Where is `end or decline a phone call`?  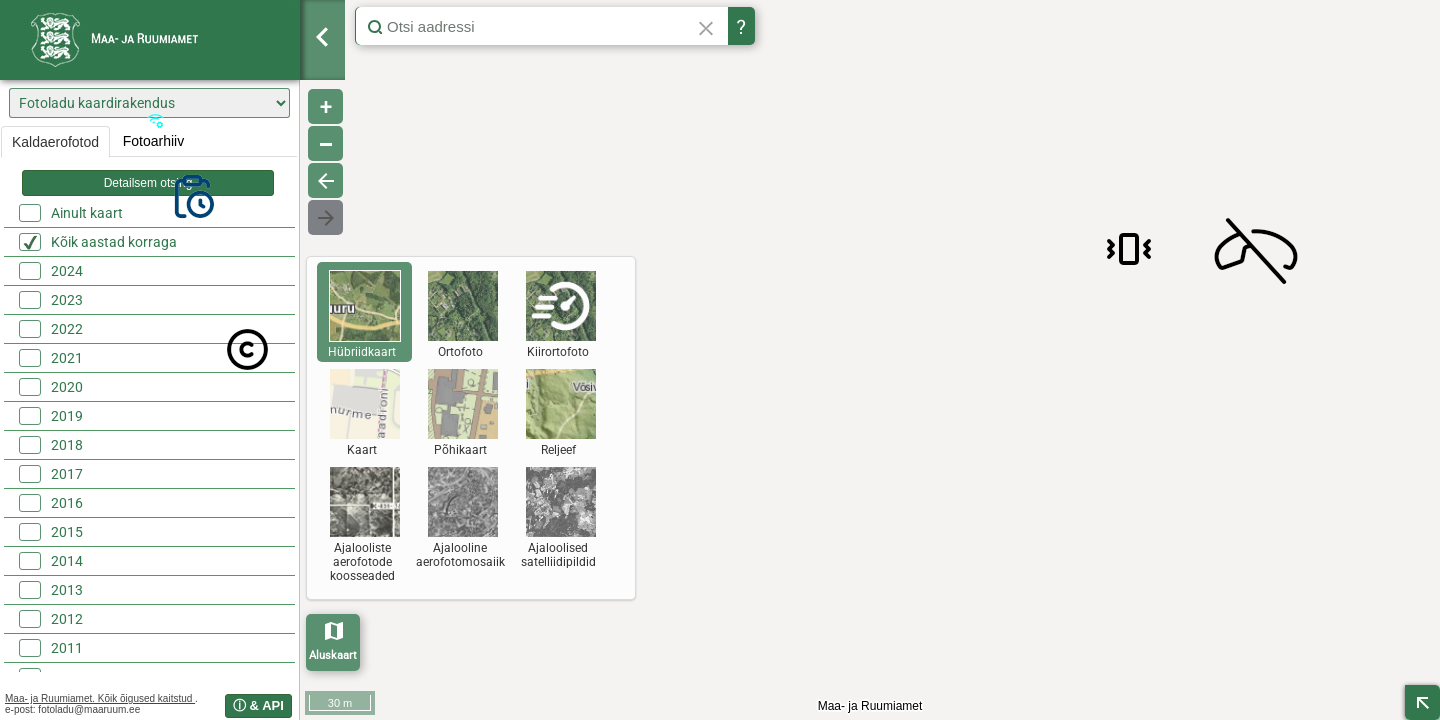 end or decline a phone call is located at coordinates (1256, 251).